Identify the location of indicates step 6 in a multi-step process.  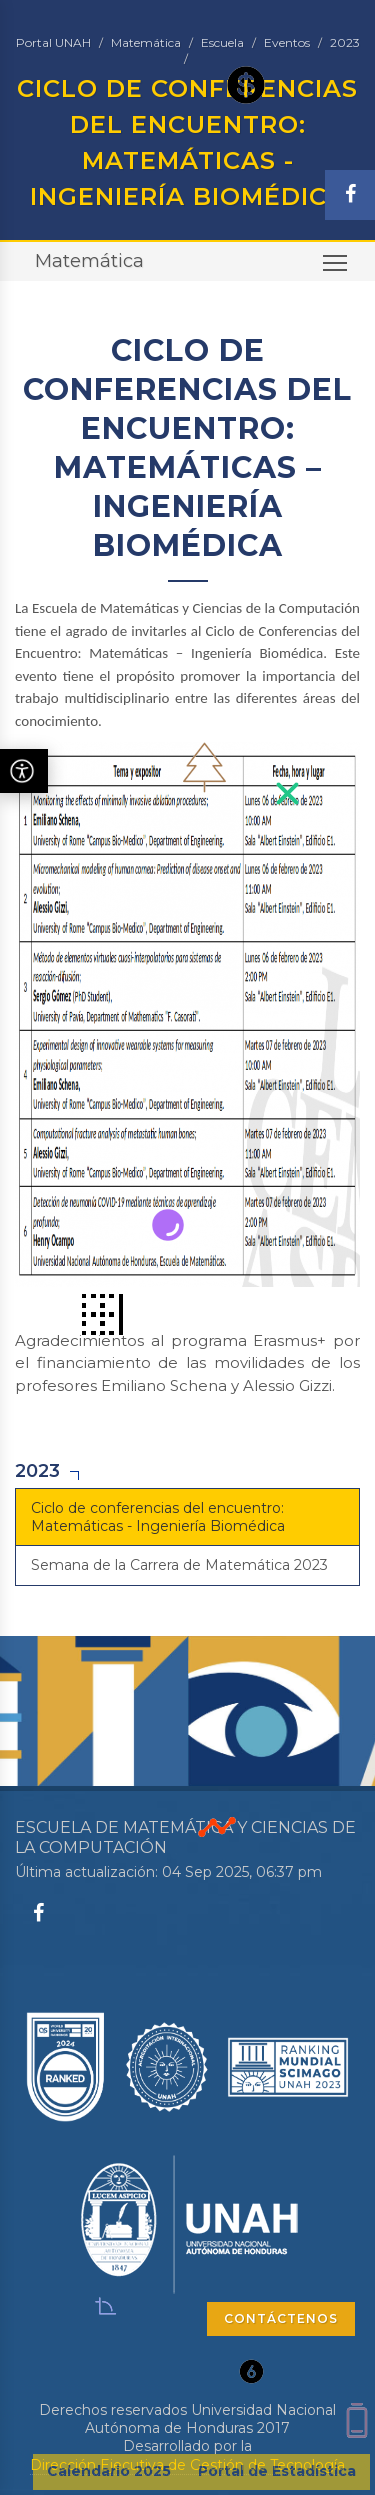
(251, 2371).